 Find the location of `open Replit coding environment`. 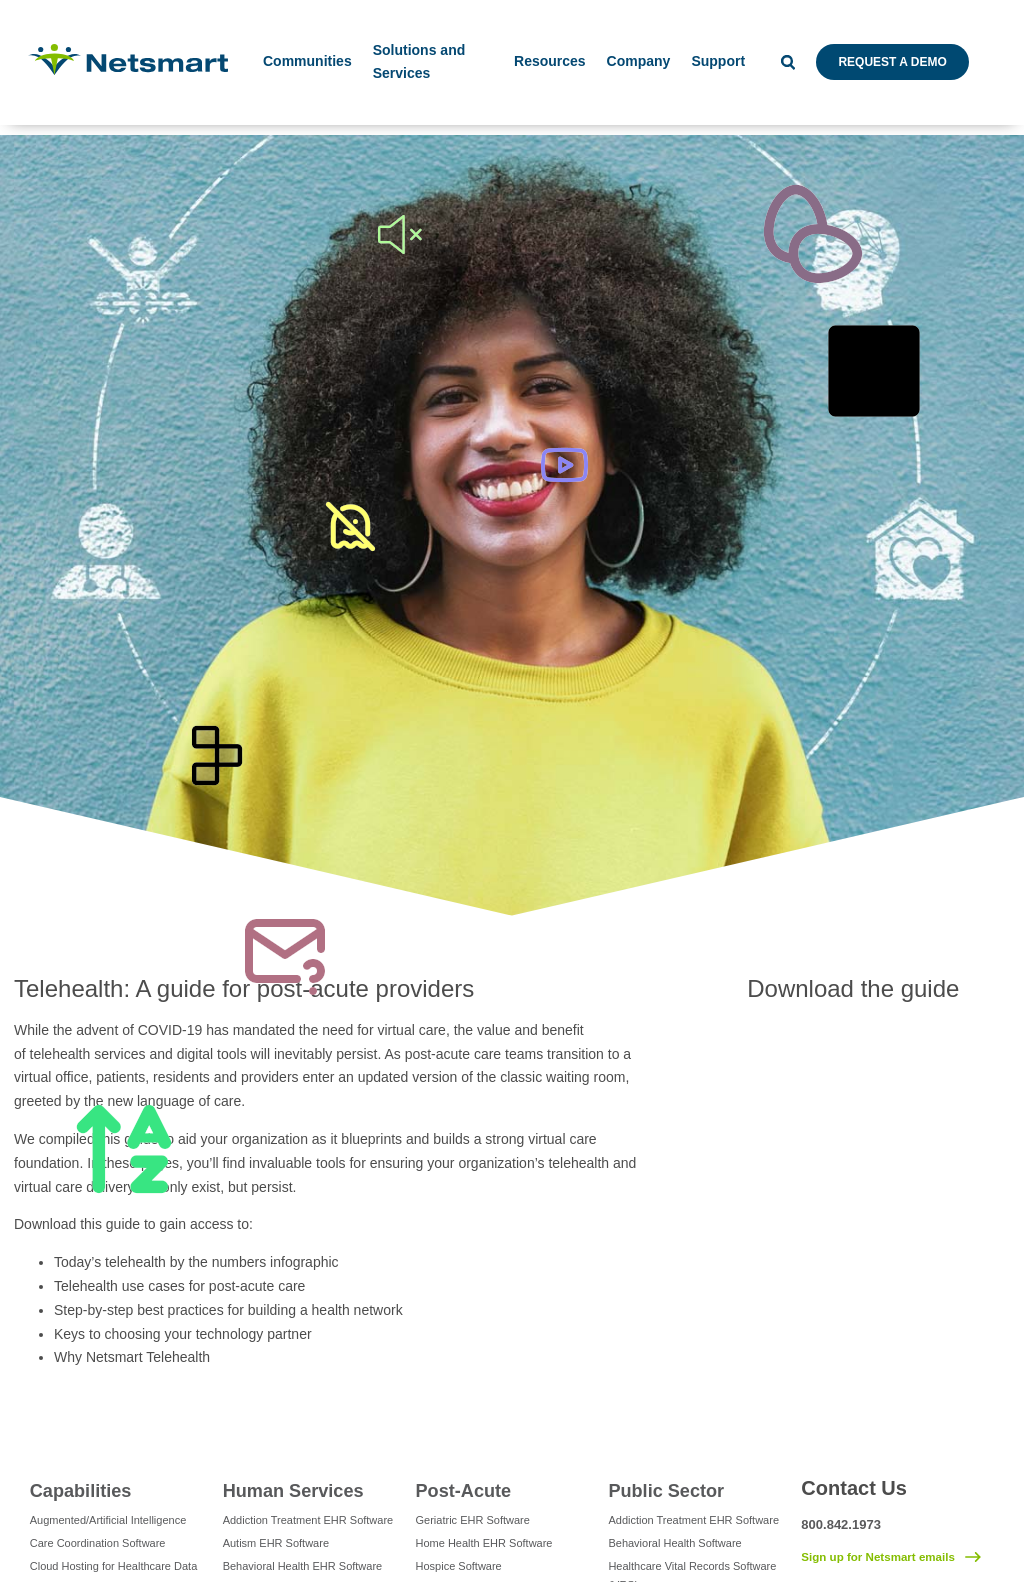

open Replit coding environment is located at coordinates (212, 755).